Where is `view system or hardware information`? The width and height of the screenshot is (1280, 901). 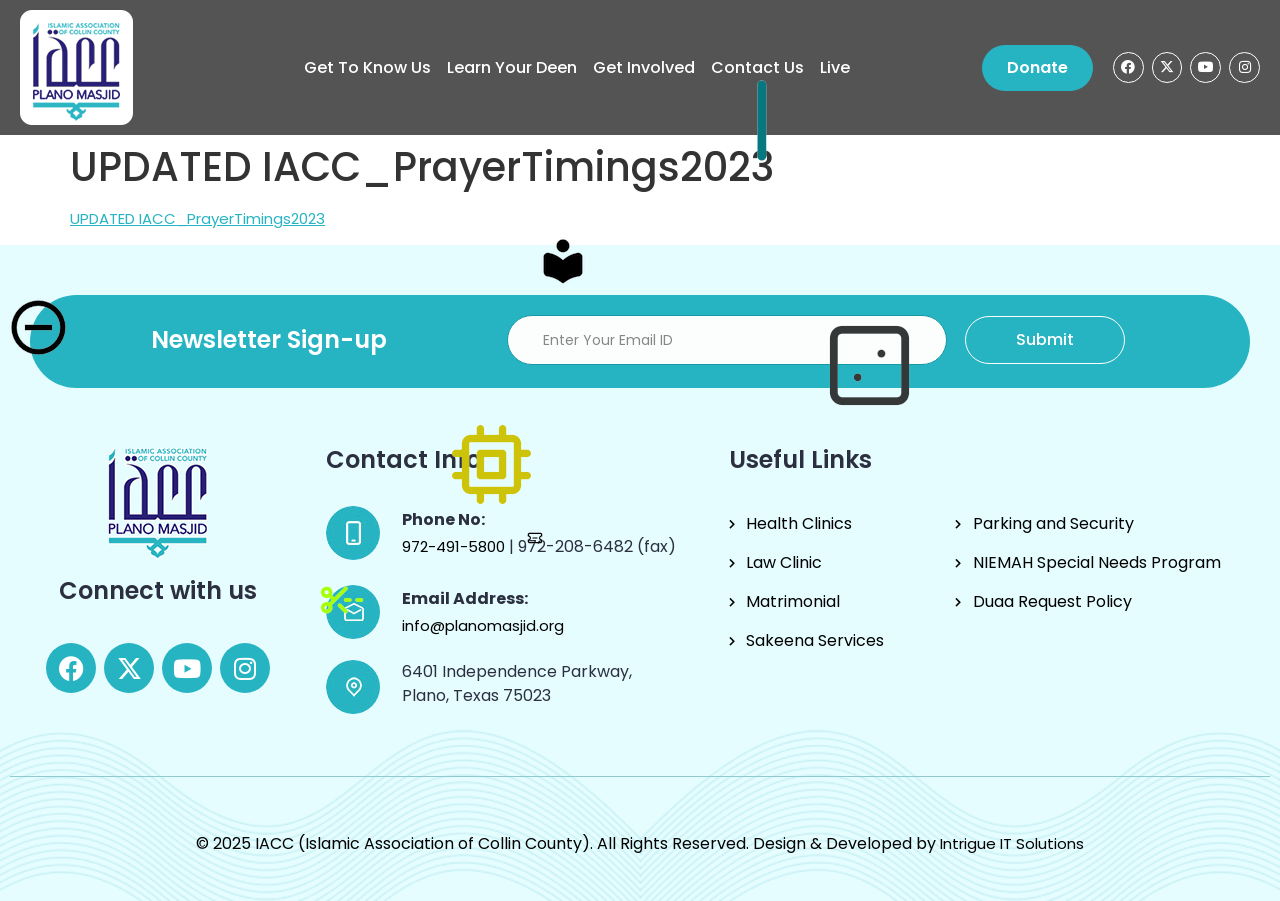 view system or hardware information is located at coordinates (491, 464).